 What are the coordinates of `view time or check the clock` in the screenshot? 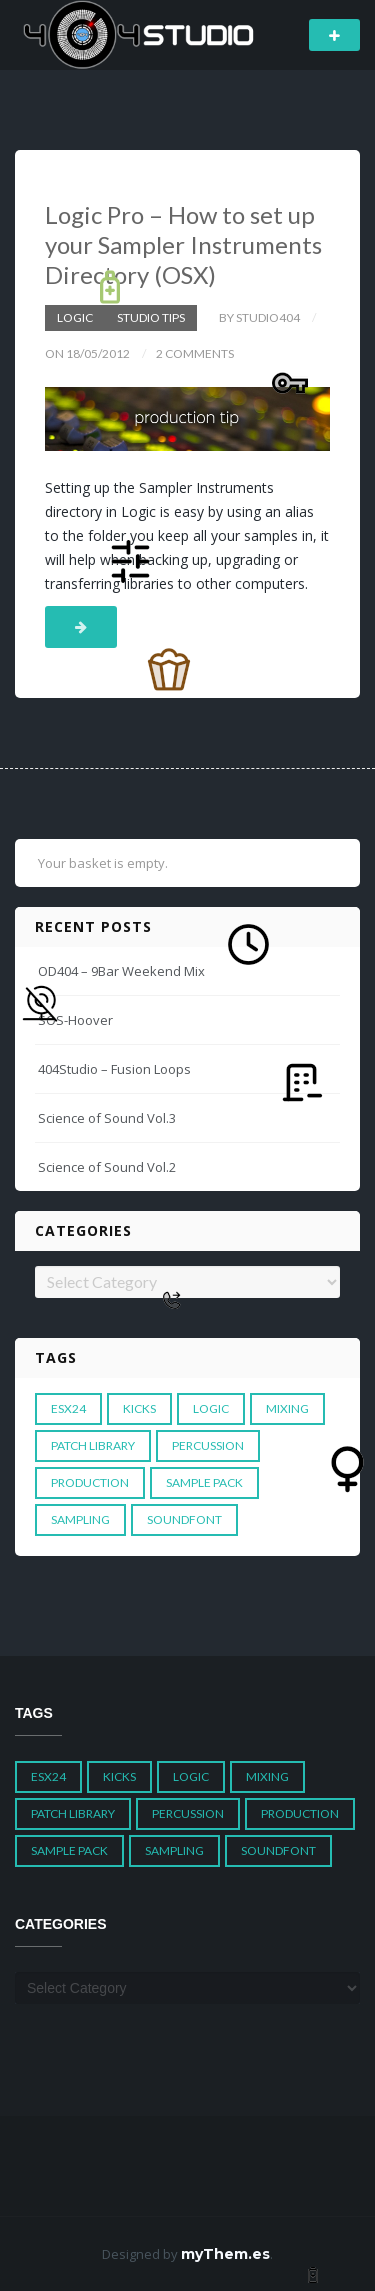 It's located at (248, 944).